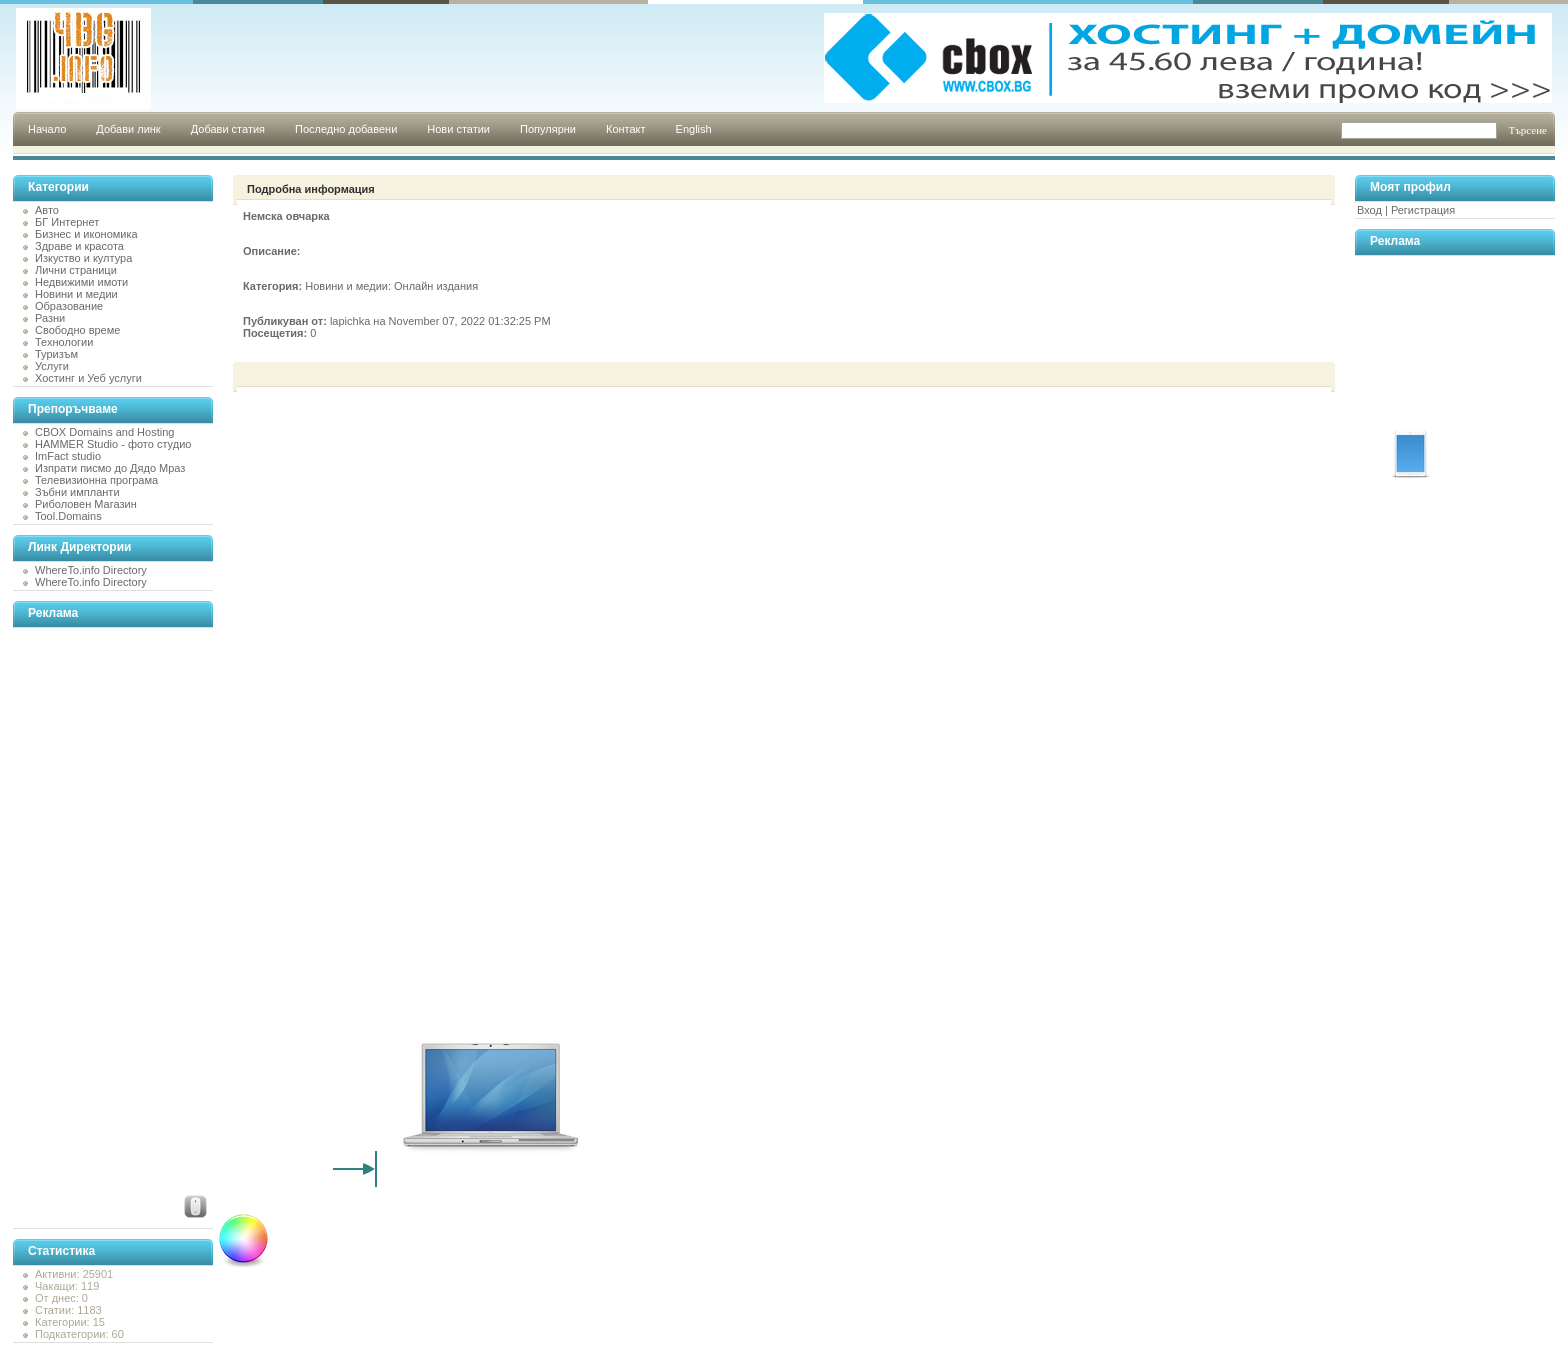 The width and height of the screenshot is (1568, 1356). Describe the element at coordinates (491, 1093) in the screenshot. I see `represents a macbook pro device in system settings` at that location.